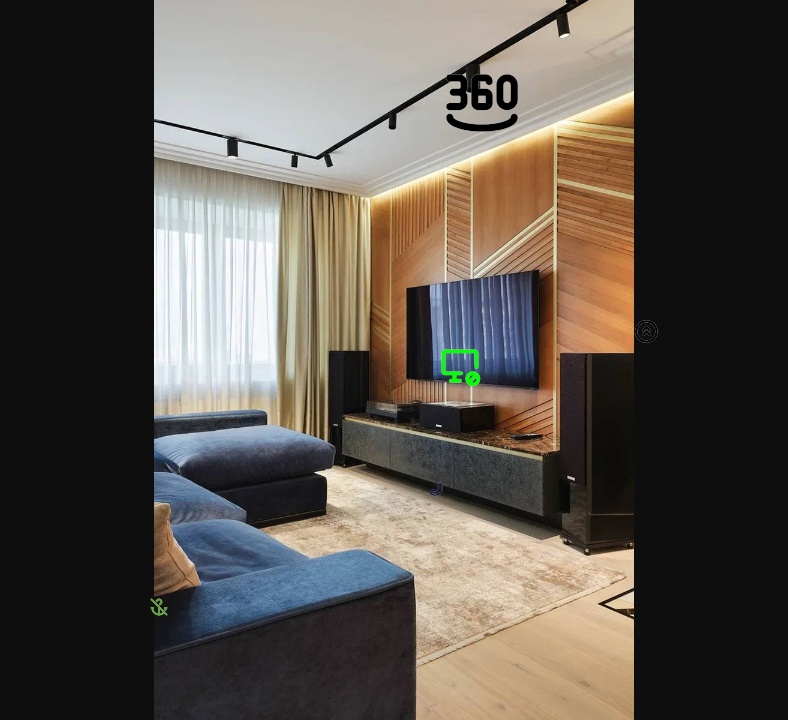 Image resolution: width=788 pixels, height=720 pixels. What do you see at coordinates (482, 103) in the screenshot?
I see `view 360-degree panoramic content` at bounding box center [482, 103].